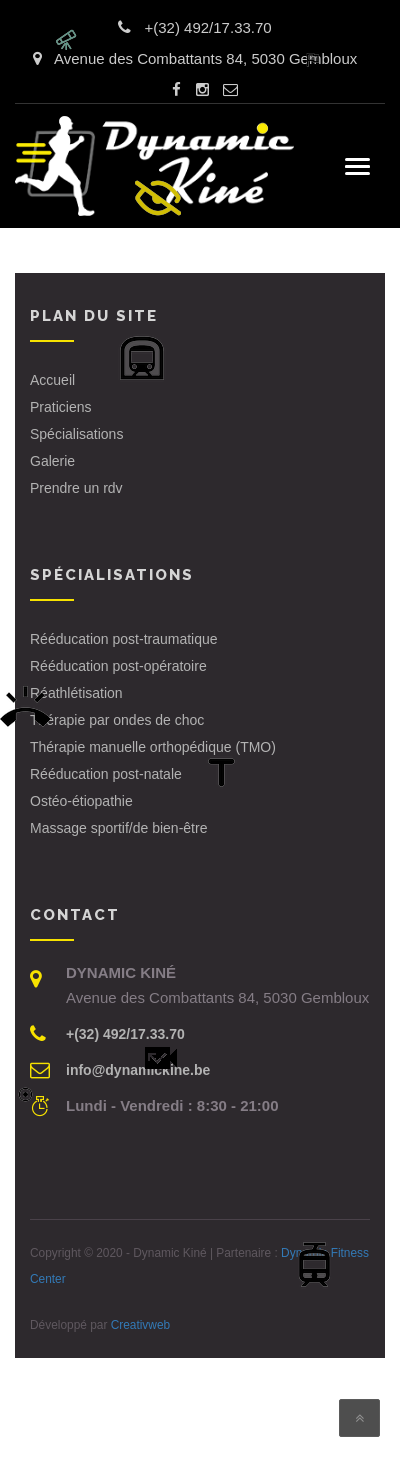 The width and height of the screenshot is (400, 1458). Describe the element at coordinates (312, 59) in the screenshot. I see `flag or mark an item for follow-up` at that location.